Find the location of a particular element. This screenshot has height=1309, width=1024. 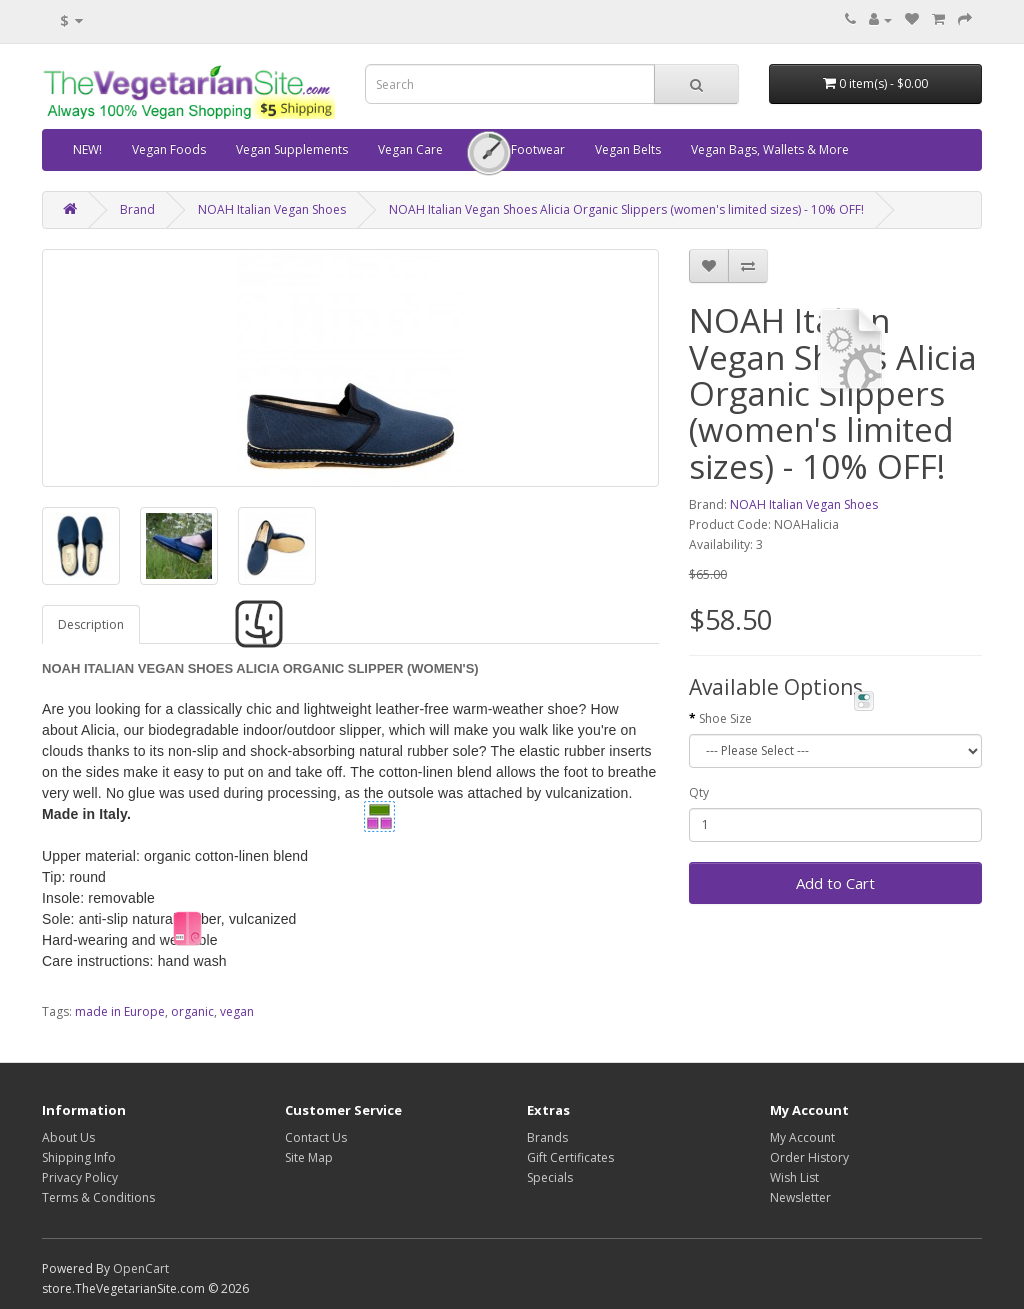

open system tweaks or settings customization is located at coordinates (864, 701).